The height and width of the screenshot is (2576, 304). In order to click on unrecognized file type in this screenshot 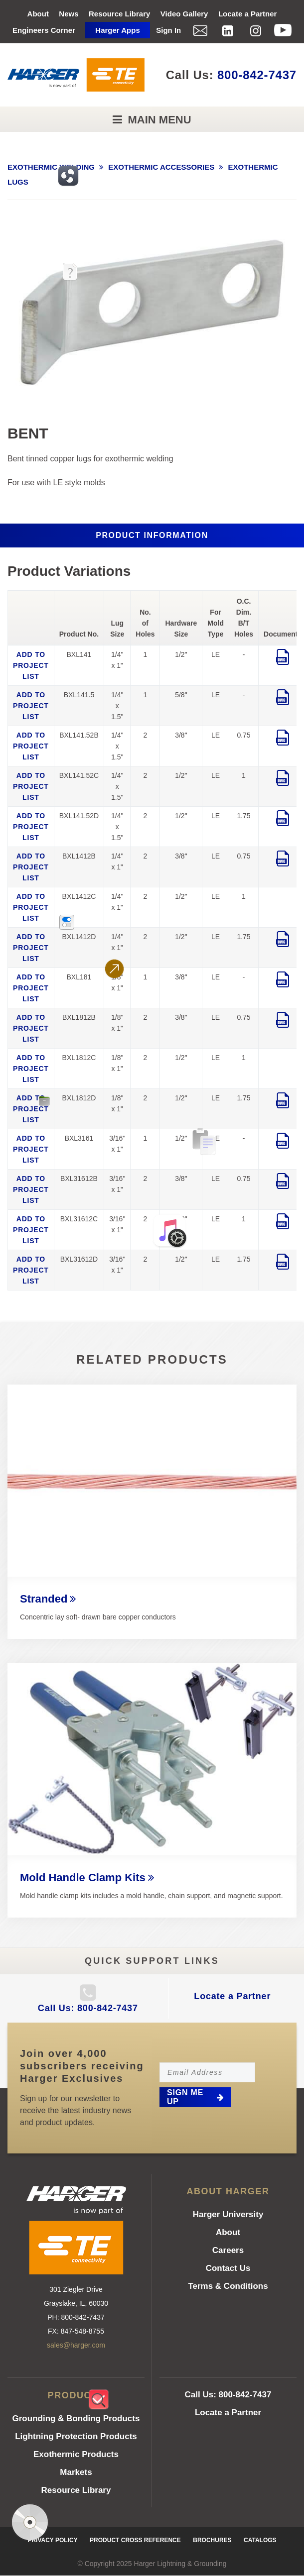, I will do `click(70, 271)`.